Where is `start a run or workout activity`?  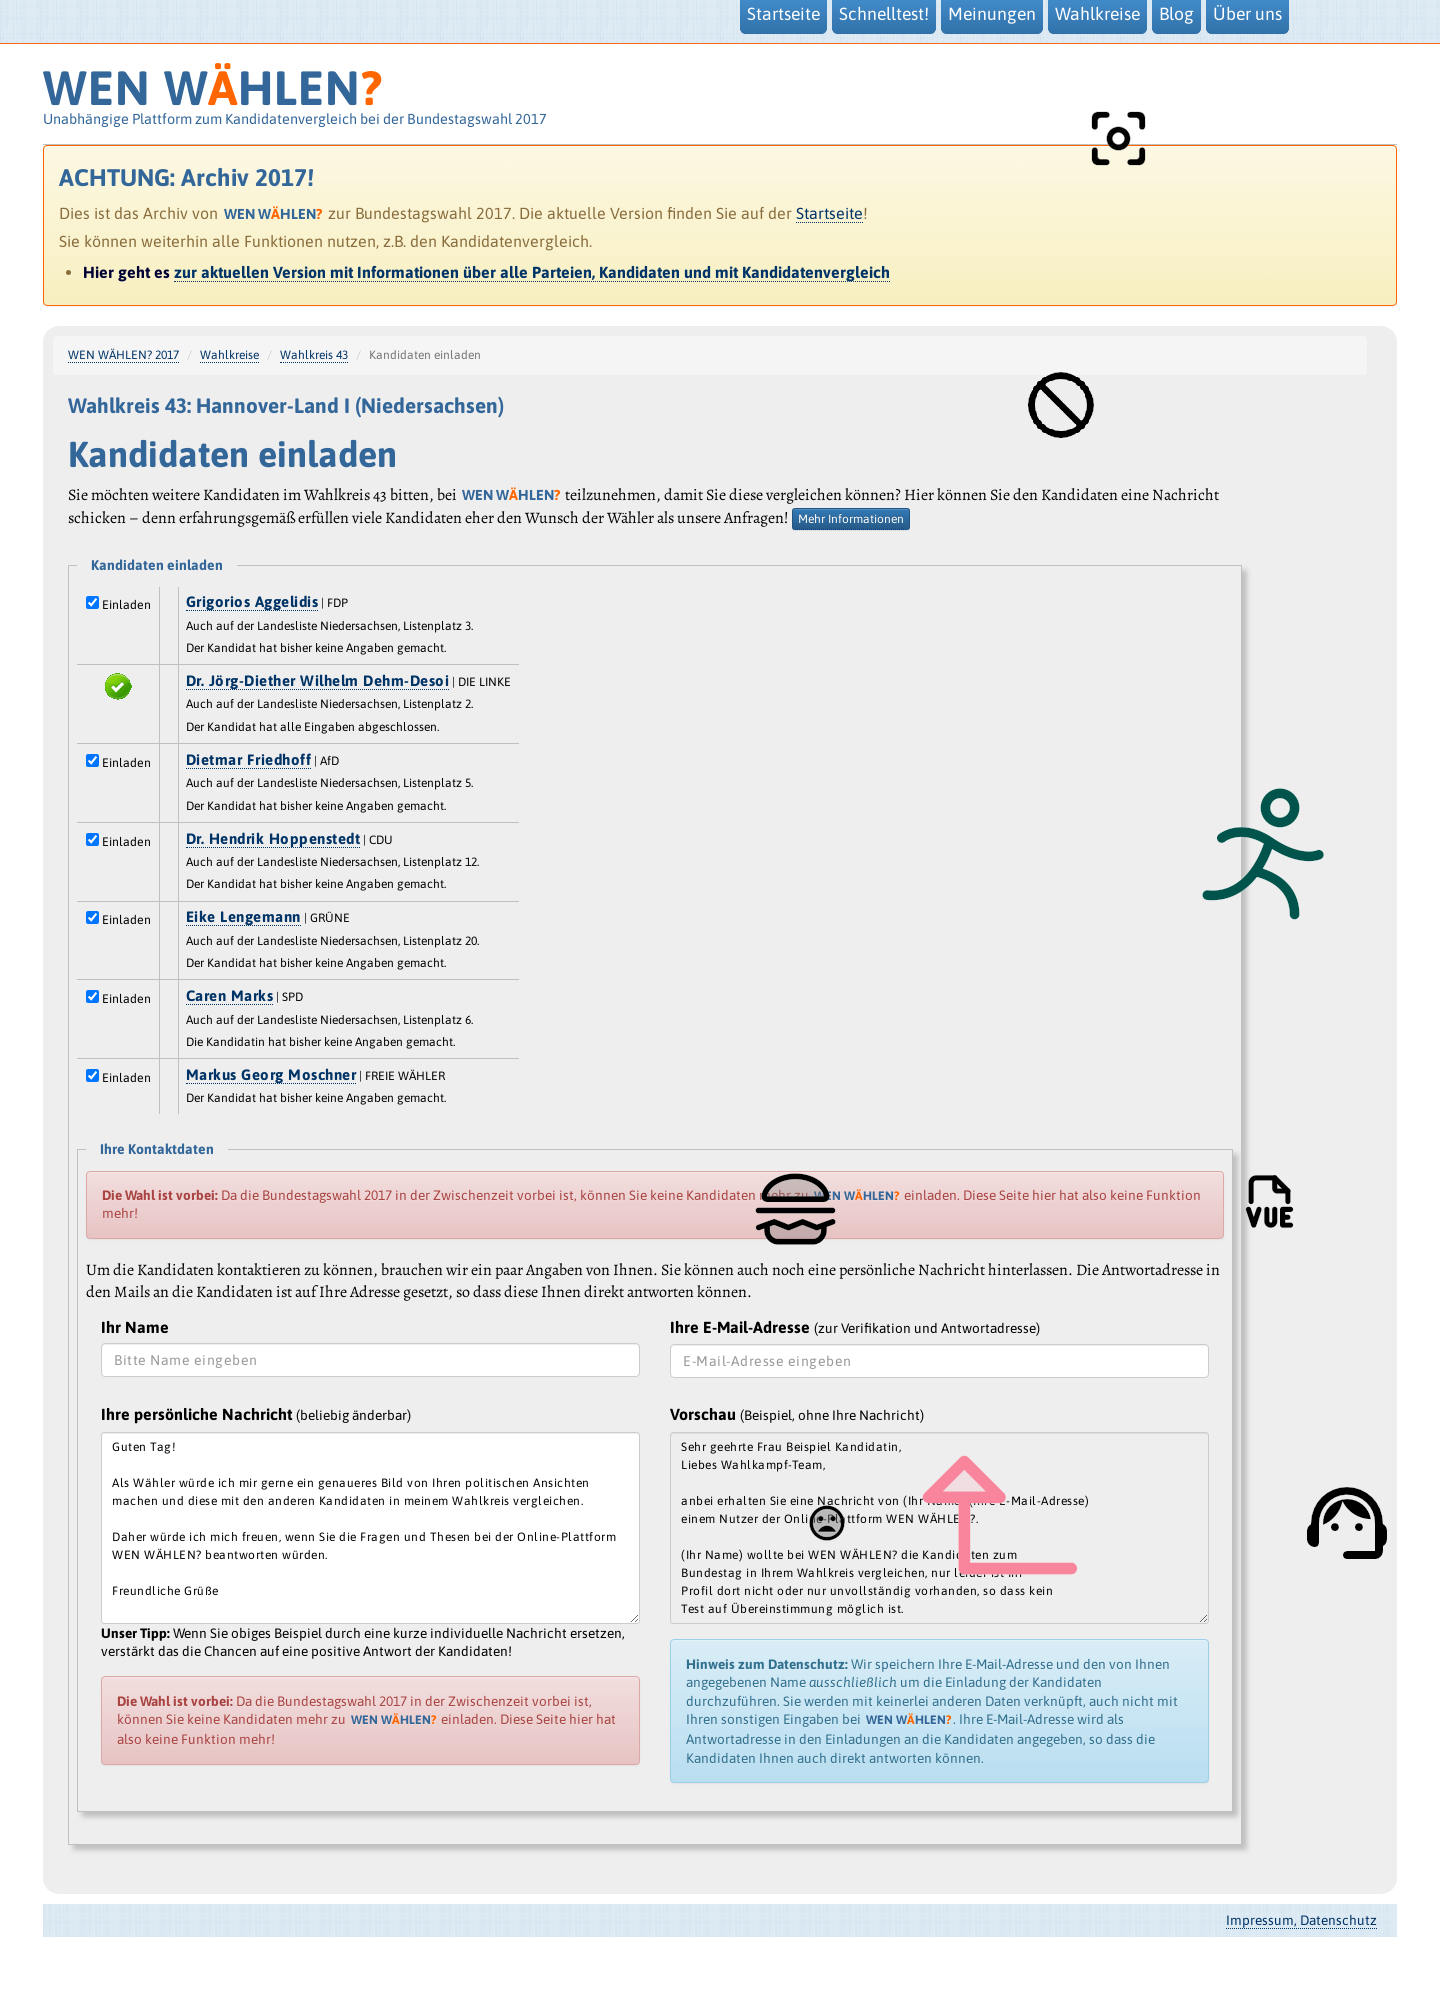
start a run or workout activity is located at coordinates (1265, 851).